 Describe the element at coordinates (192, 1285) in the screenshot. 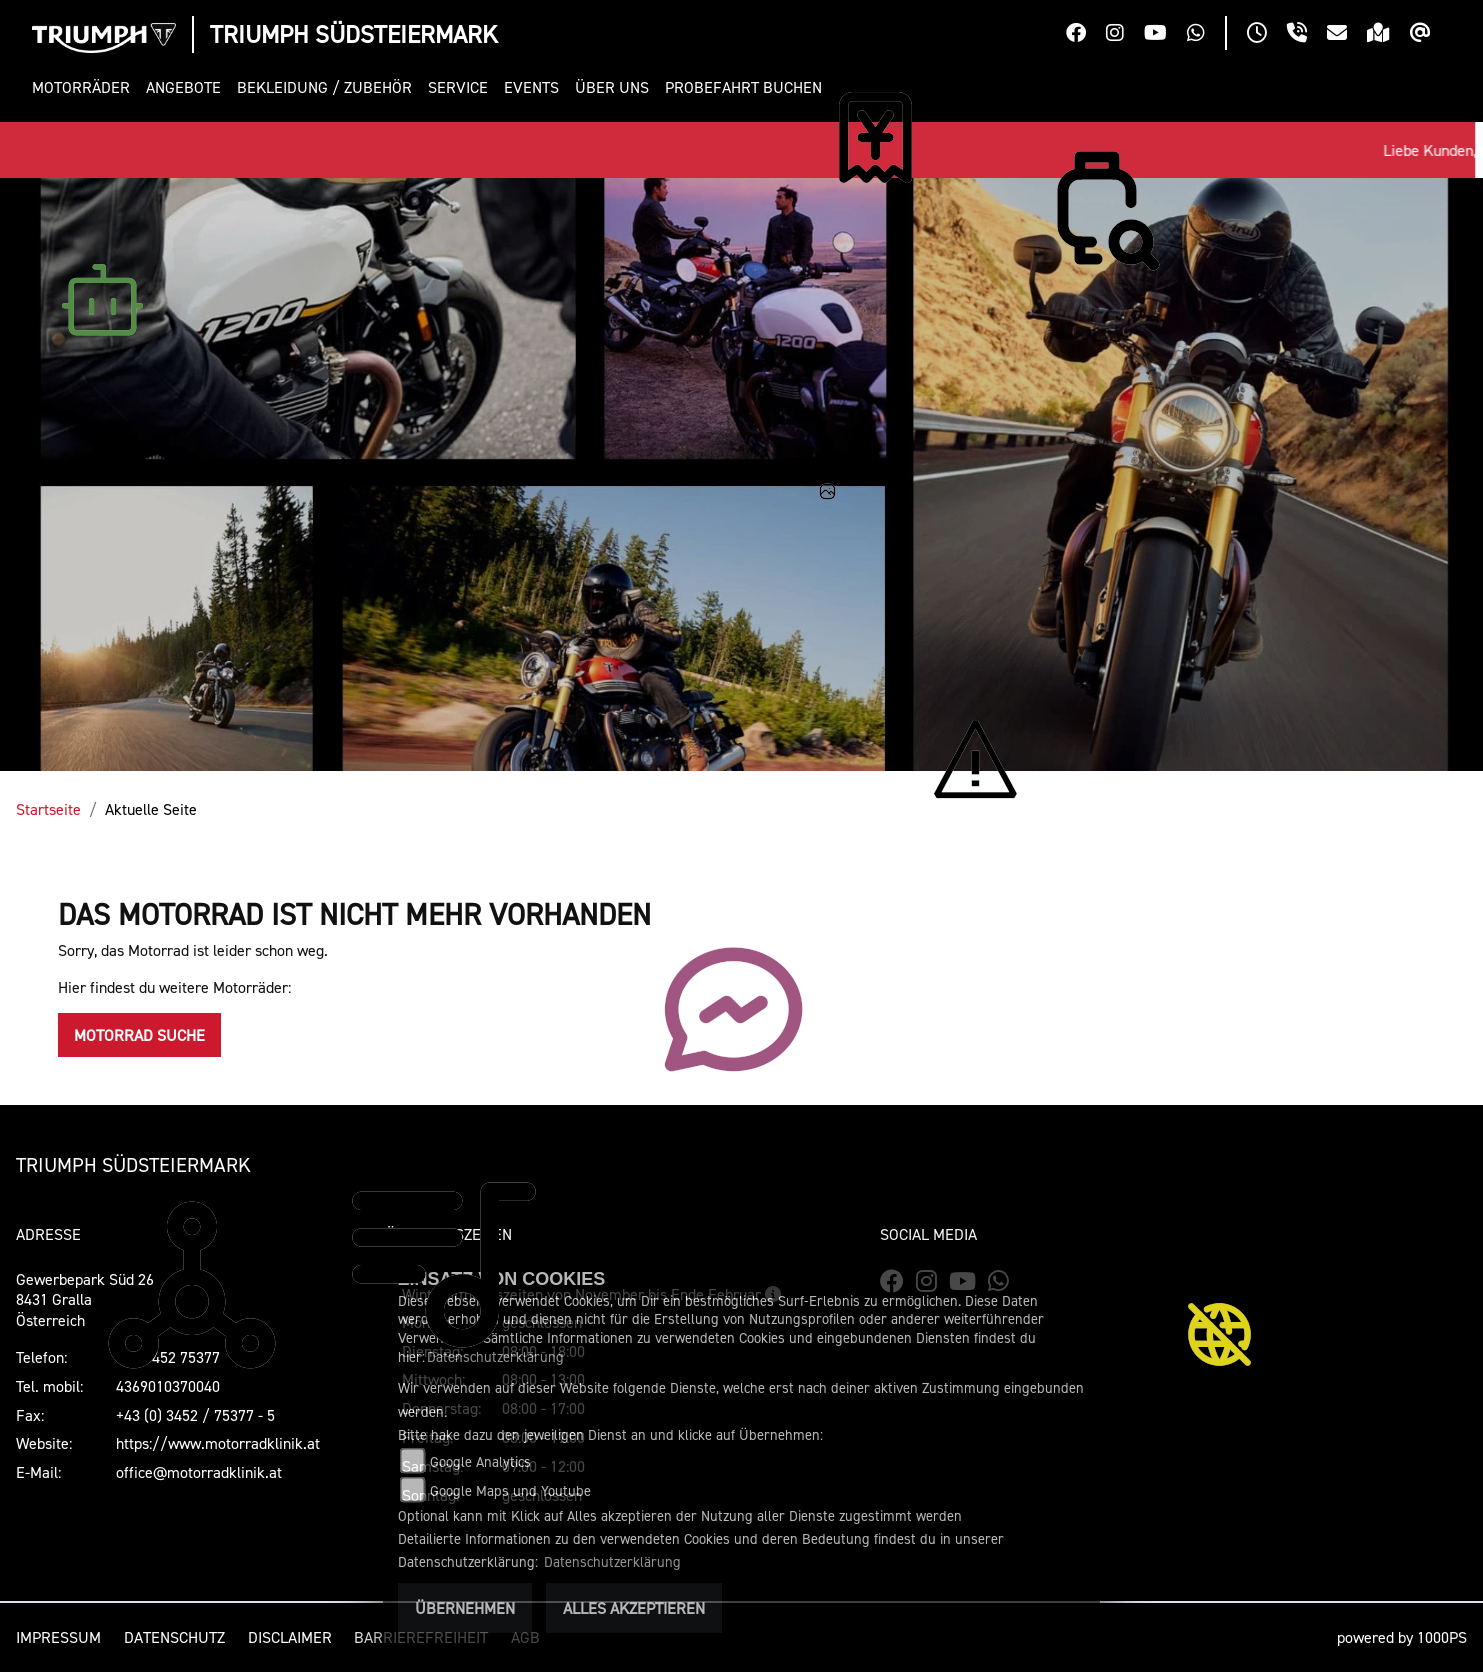

I see `access social network connections` at that location.